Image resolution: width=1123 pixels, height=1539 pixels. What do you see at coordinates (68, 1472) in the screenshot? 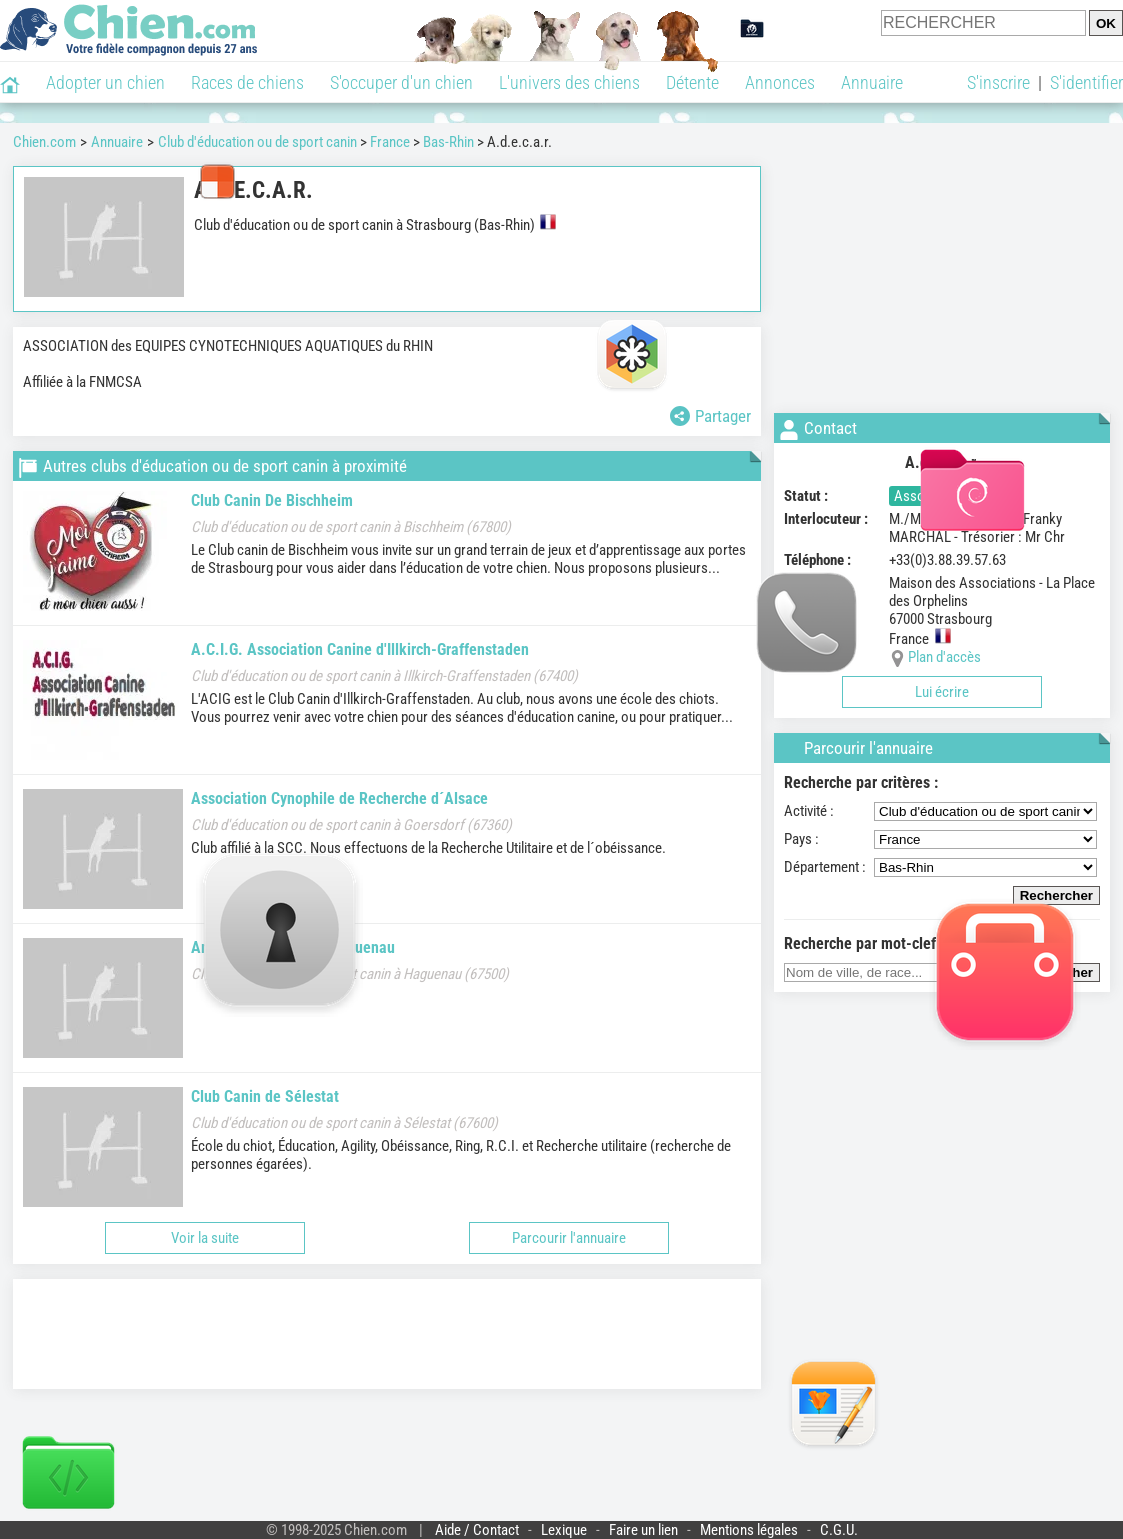
I see `open your code projects folder` at bounding box center [68, 1472].